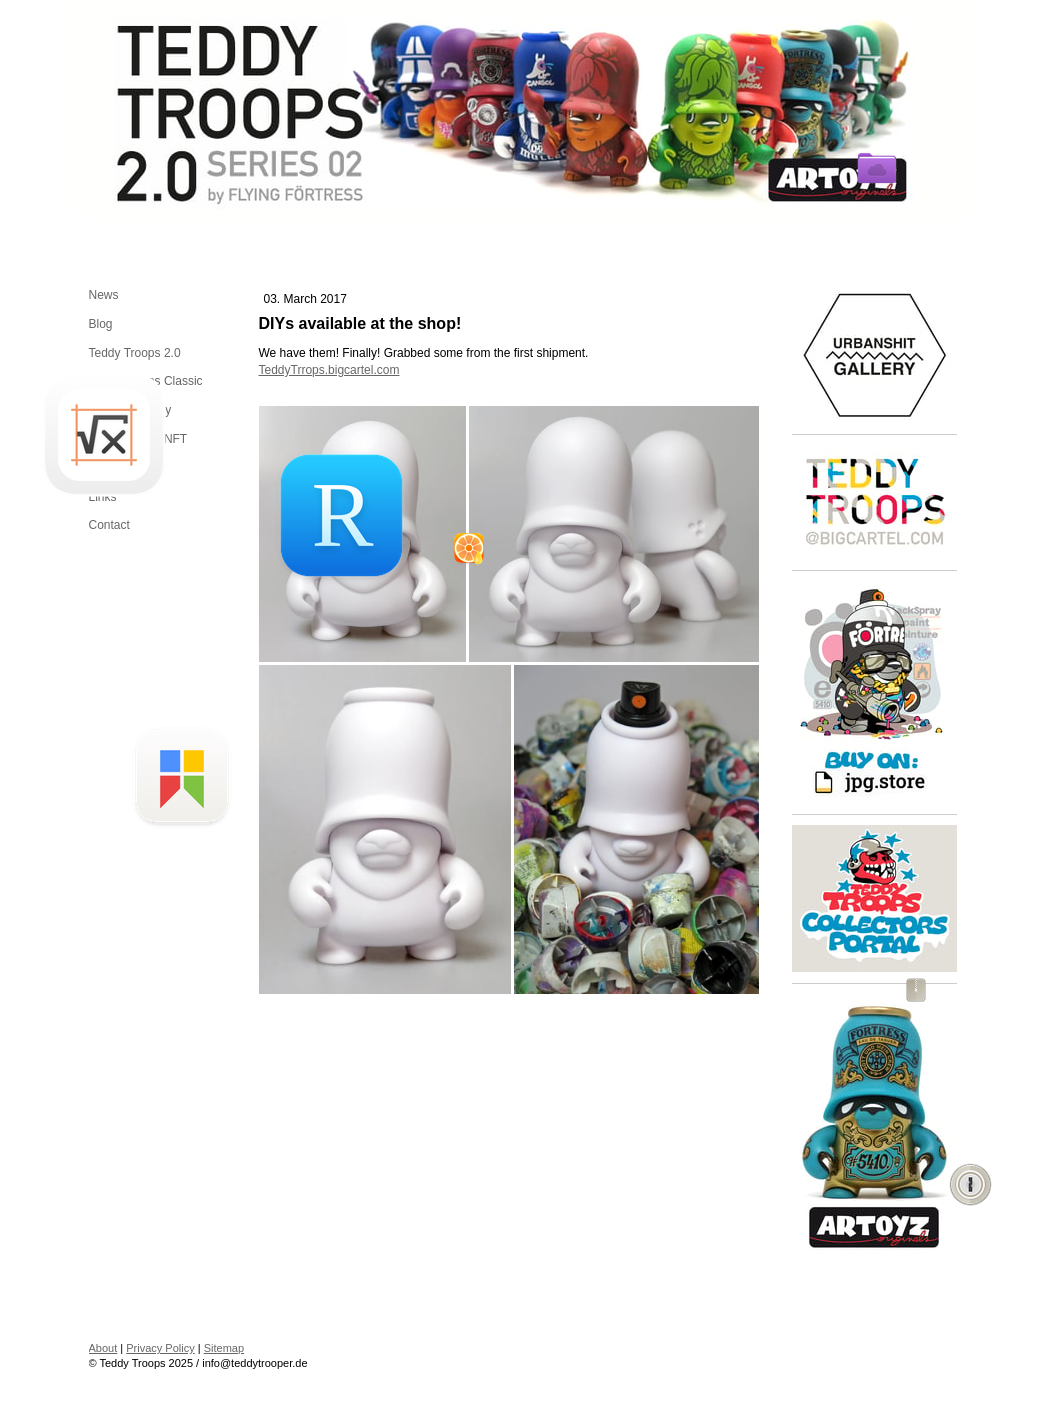 This screenshot has width=1045, height=1419. I want to click on open libreoffice math equation editor, so click(104, 435).